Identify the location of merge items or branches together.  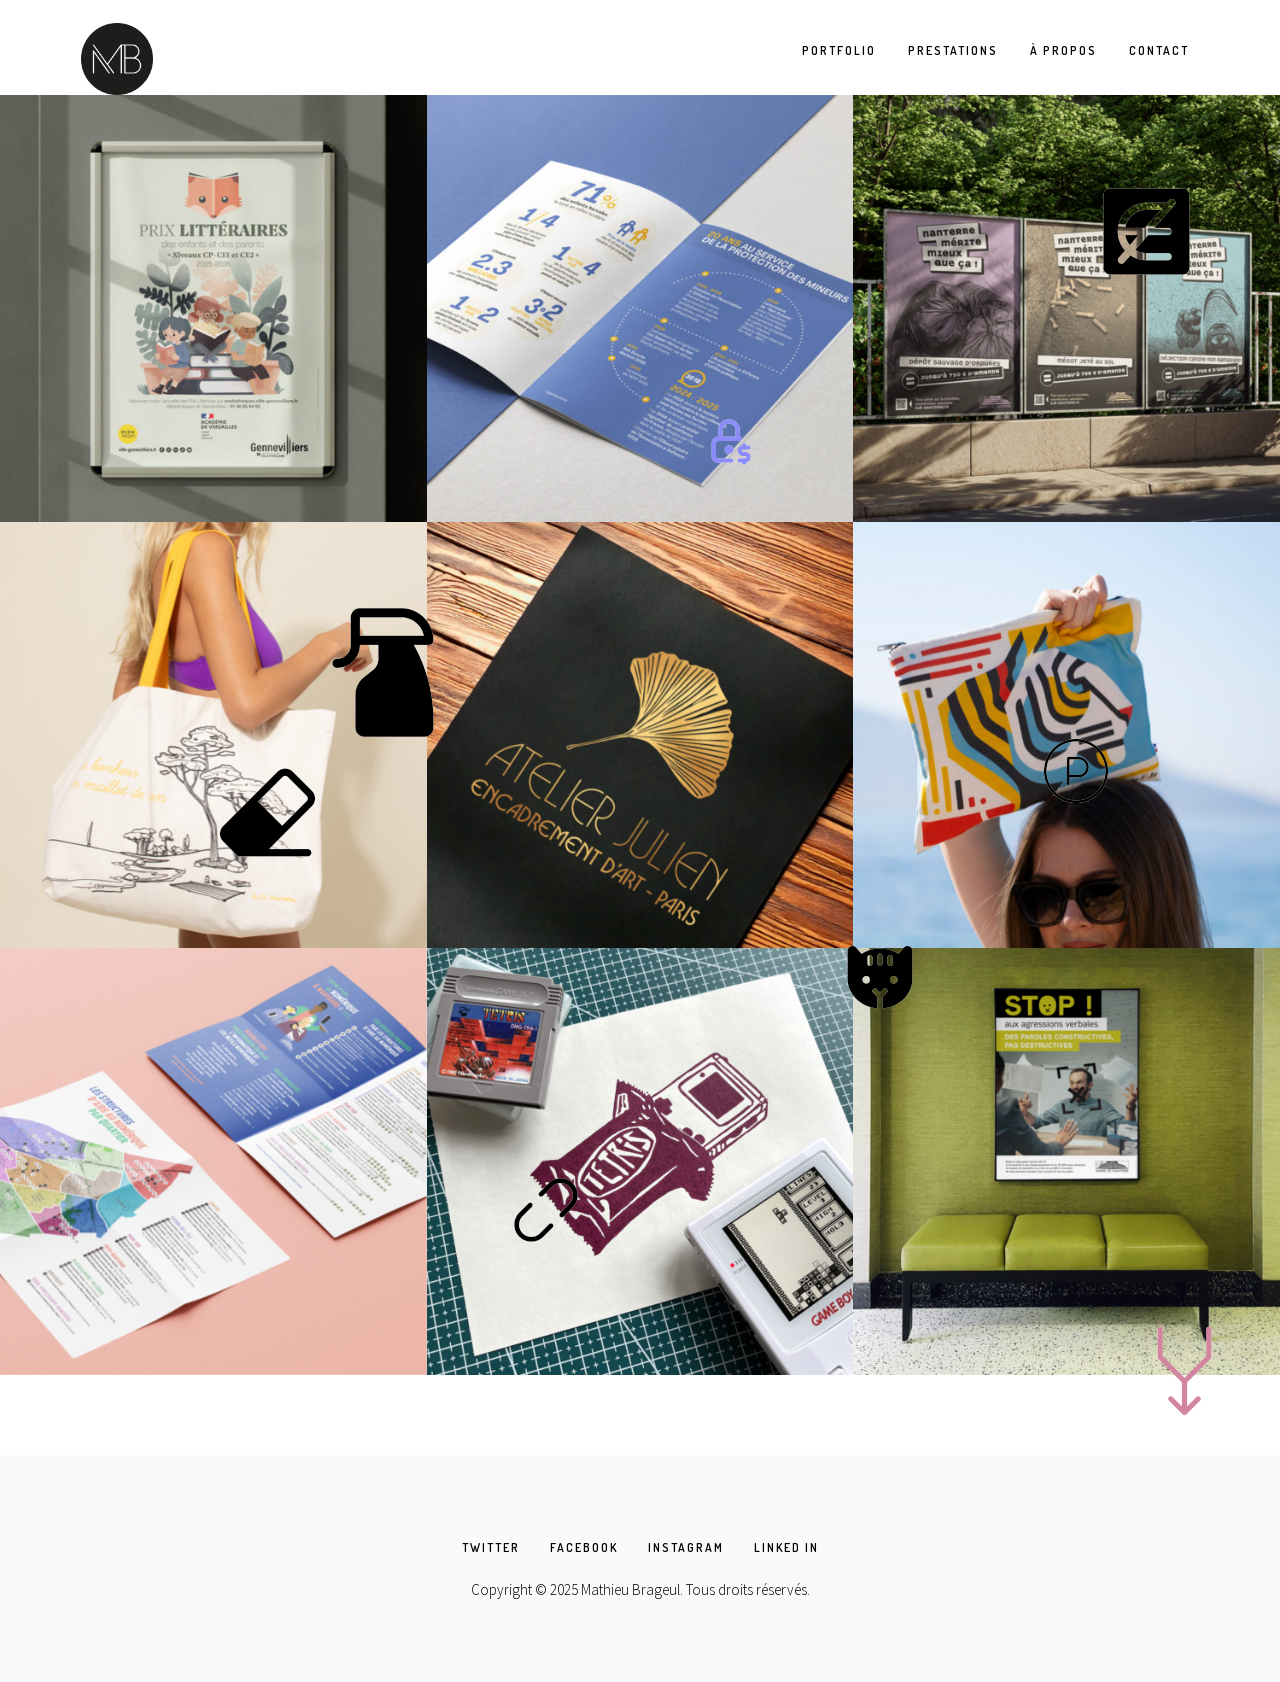
(1184, 1367).